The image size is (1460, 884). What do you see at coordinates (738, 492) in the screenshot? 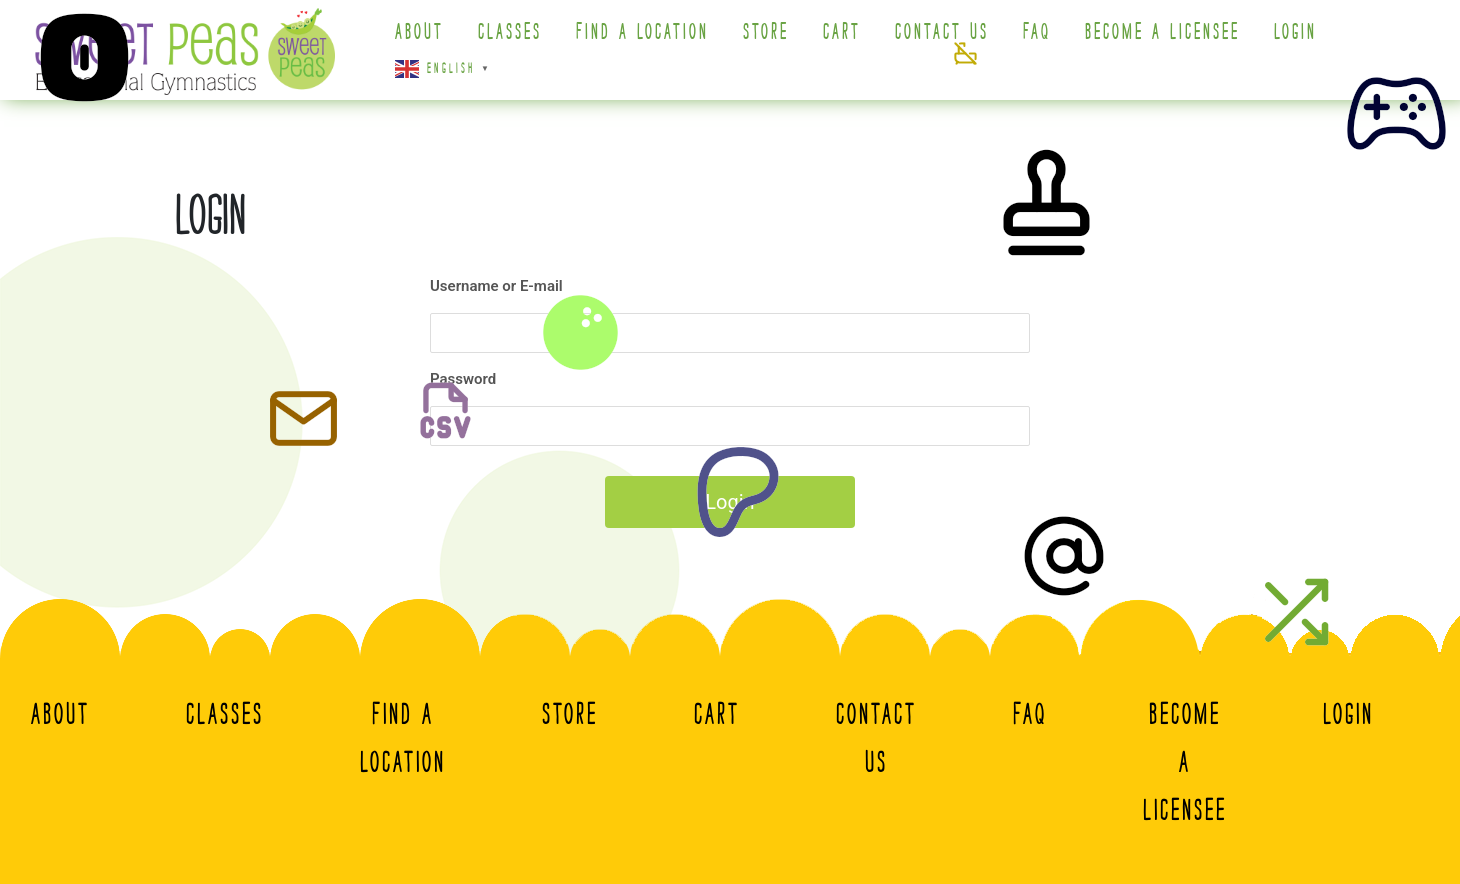
I see `visit patreon page` at bounding box center [738, 492].